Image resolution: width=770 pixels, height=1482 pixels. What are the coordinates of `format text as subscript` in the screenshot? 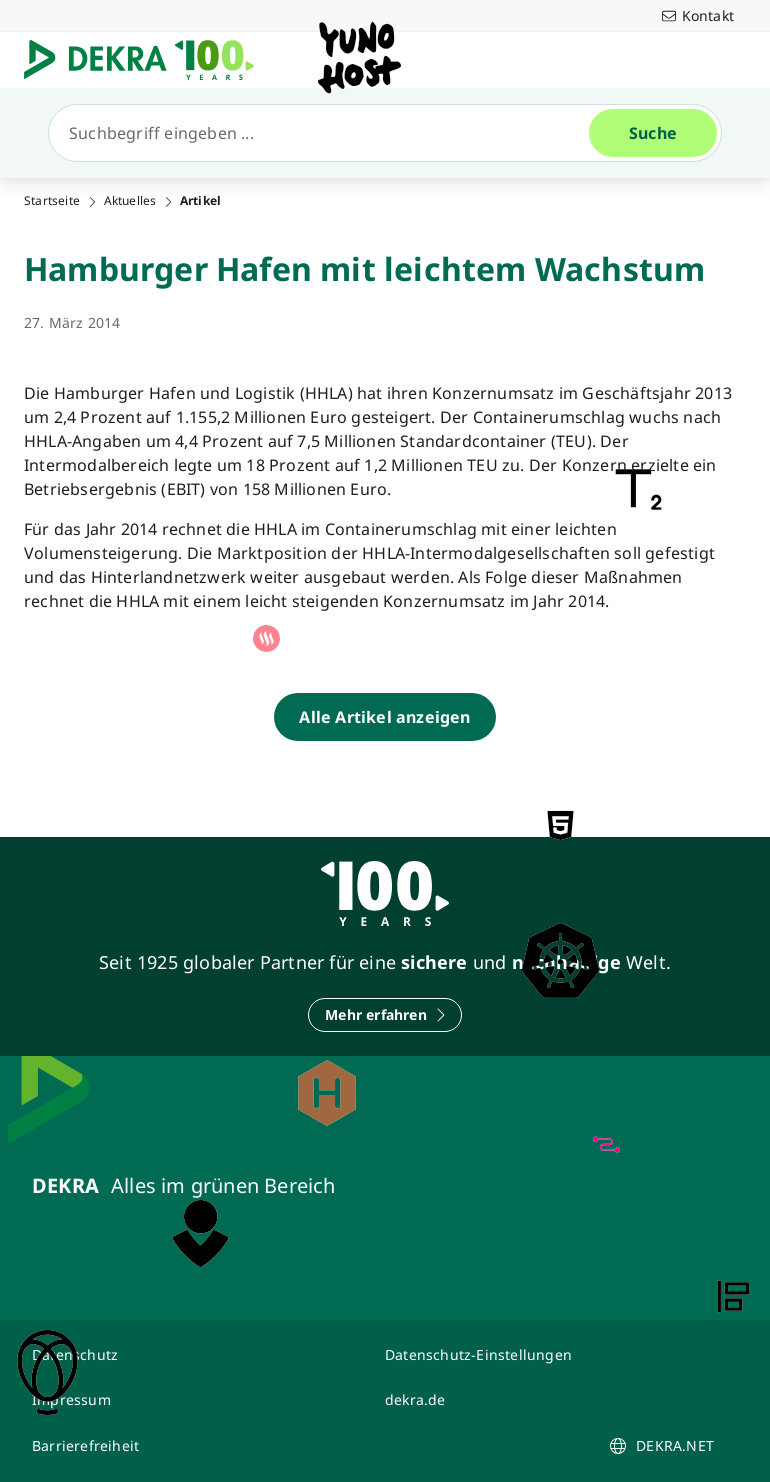 It's located at (638, 489).